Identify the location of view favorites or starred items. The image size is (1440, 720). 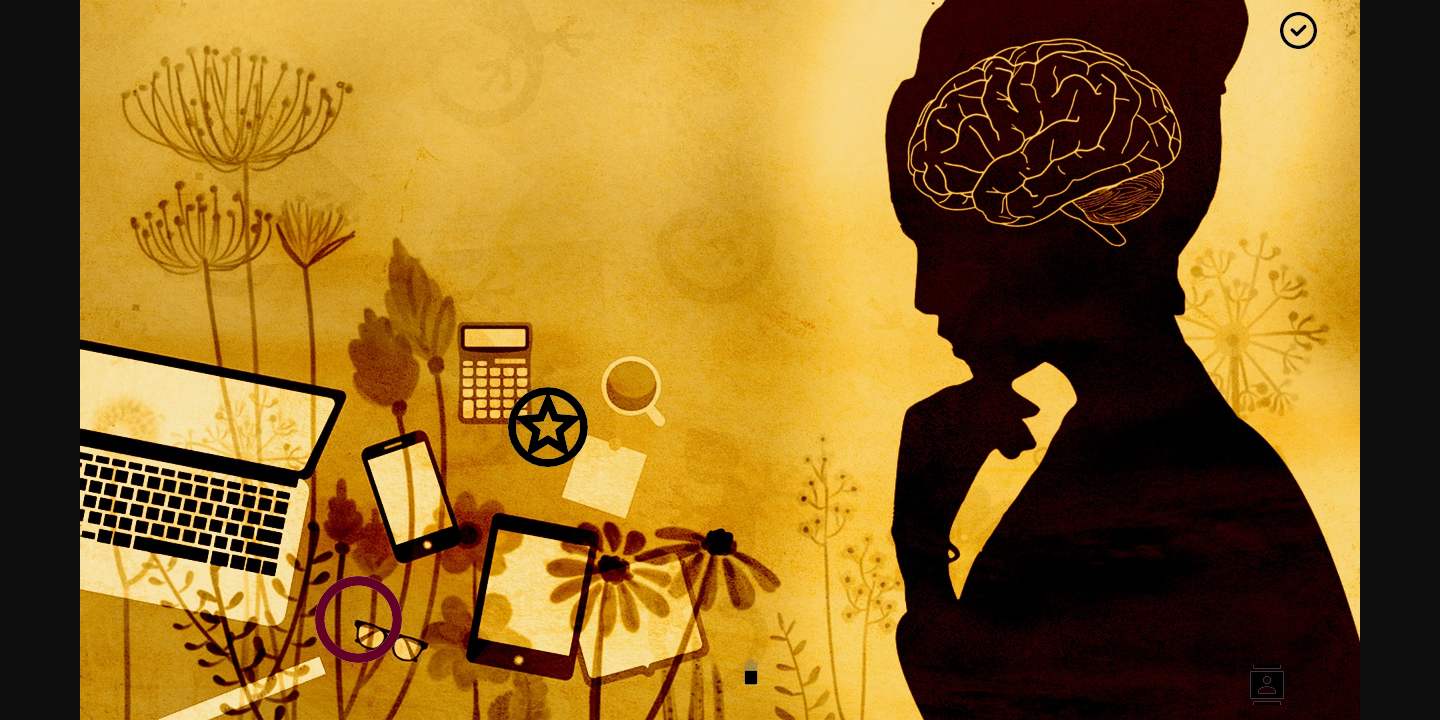
(548, 427).